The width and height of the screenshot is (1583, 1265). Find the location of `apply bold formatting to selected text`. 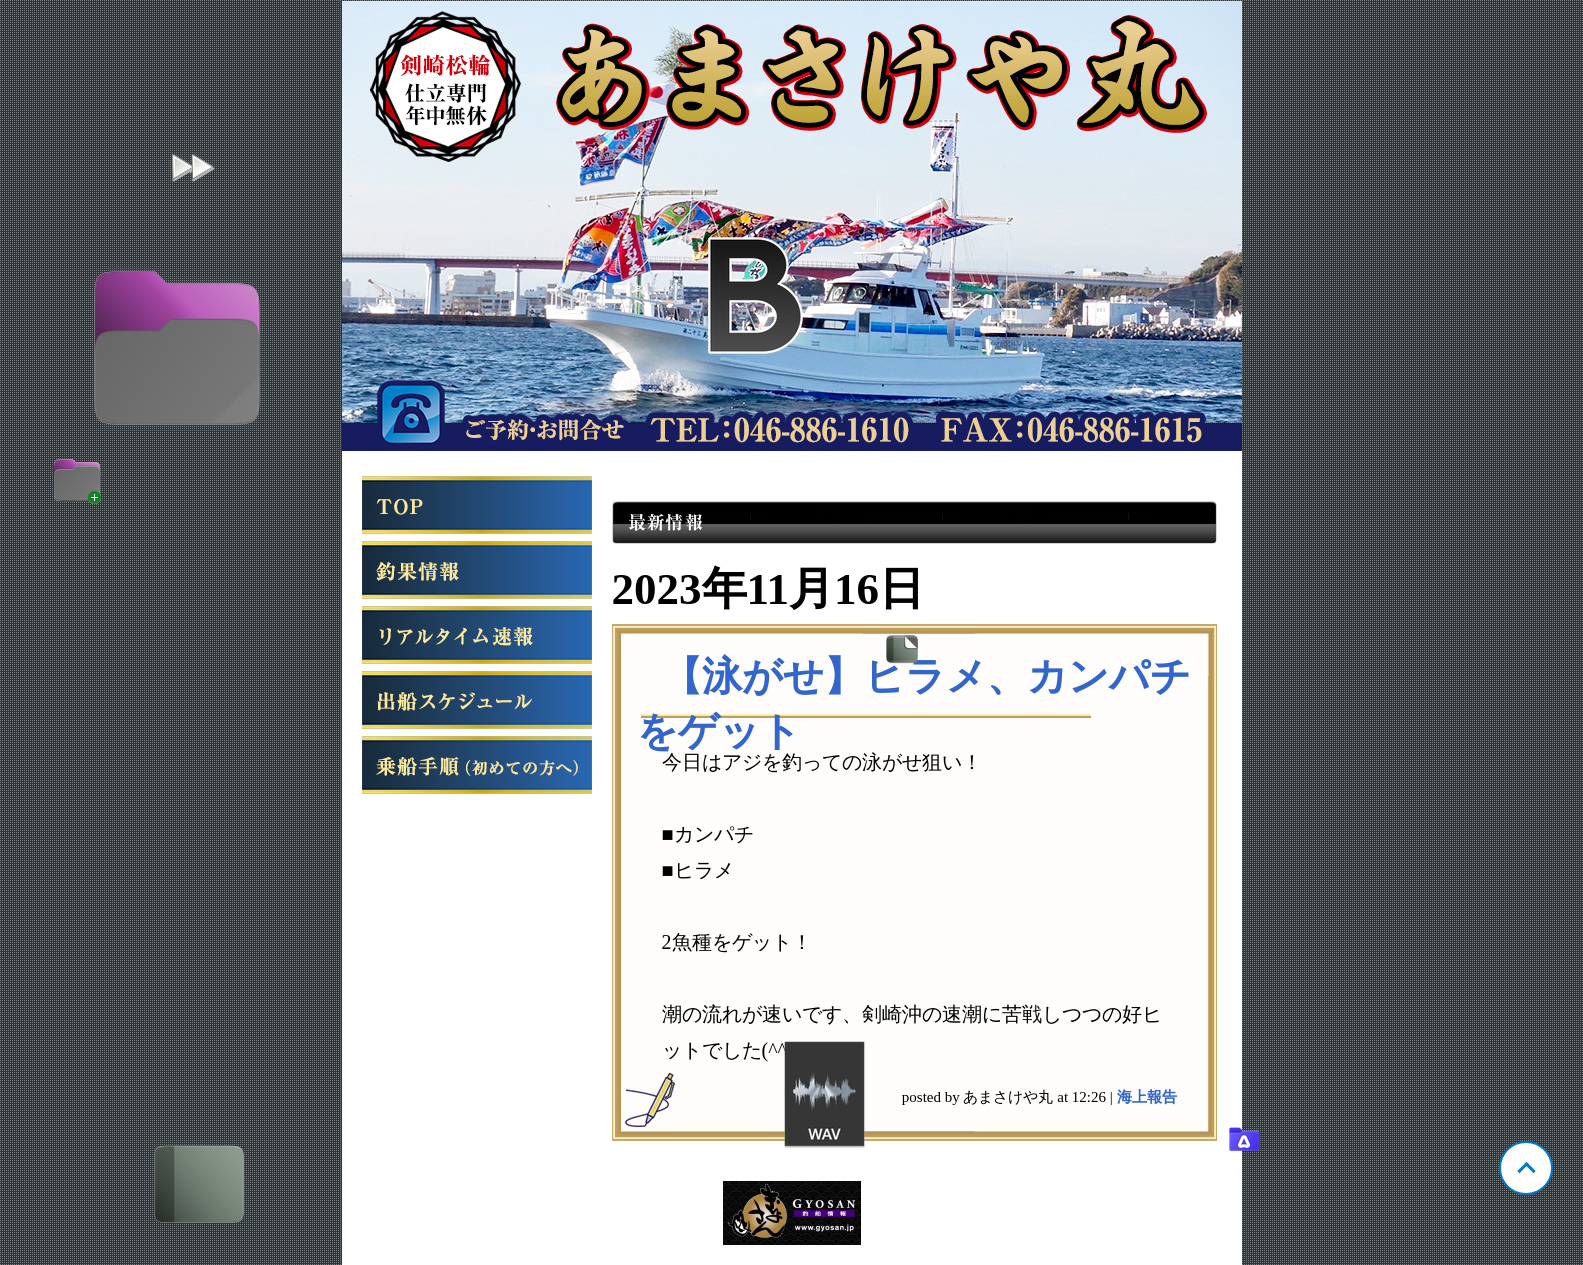

apply bold formatting to selected text is located at coordinates (755, 295).